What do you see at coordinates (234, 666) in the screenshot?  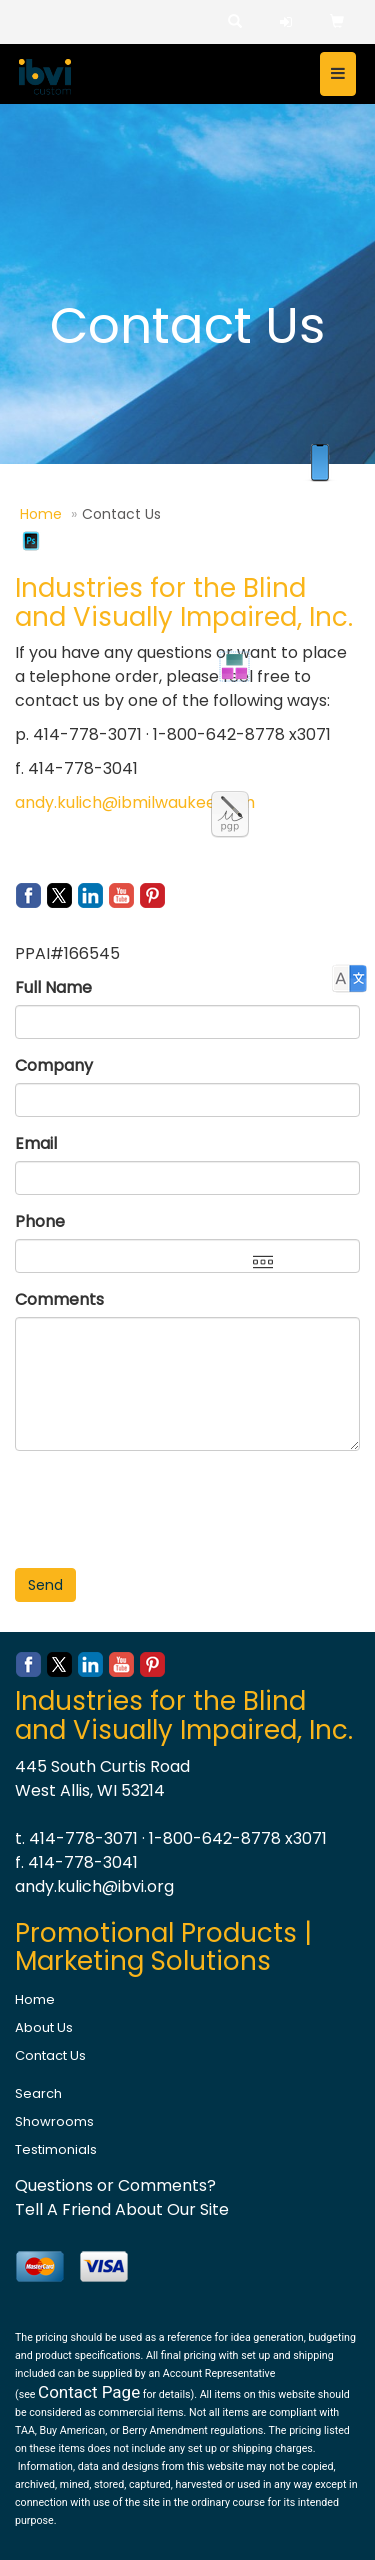 I see `select all items in the current view` at bounding box center [234, 666].